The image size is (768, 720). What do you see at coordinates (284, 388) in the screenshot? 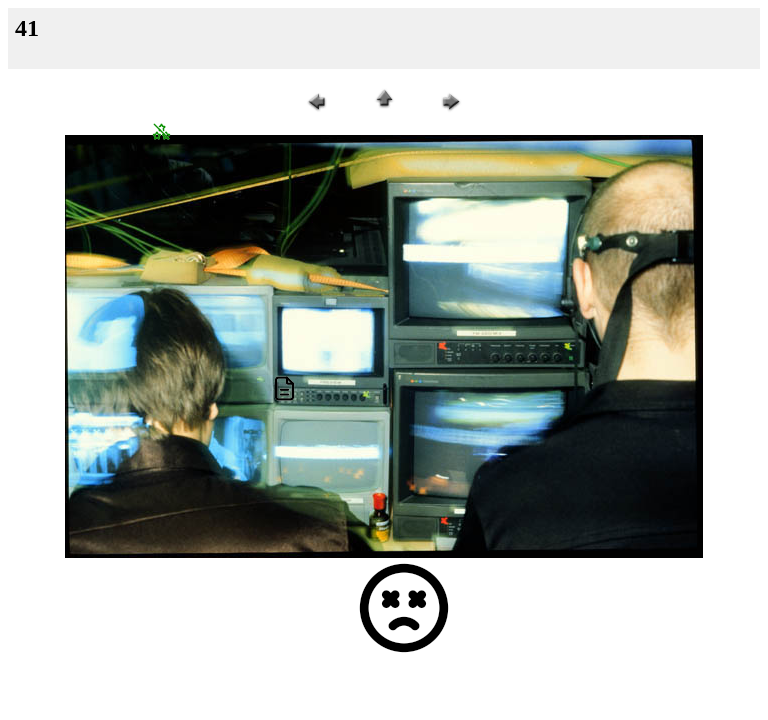
I see `view file details or description` at bounding box center [284, 388].